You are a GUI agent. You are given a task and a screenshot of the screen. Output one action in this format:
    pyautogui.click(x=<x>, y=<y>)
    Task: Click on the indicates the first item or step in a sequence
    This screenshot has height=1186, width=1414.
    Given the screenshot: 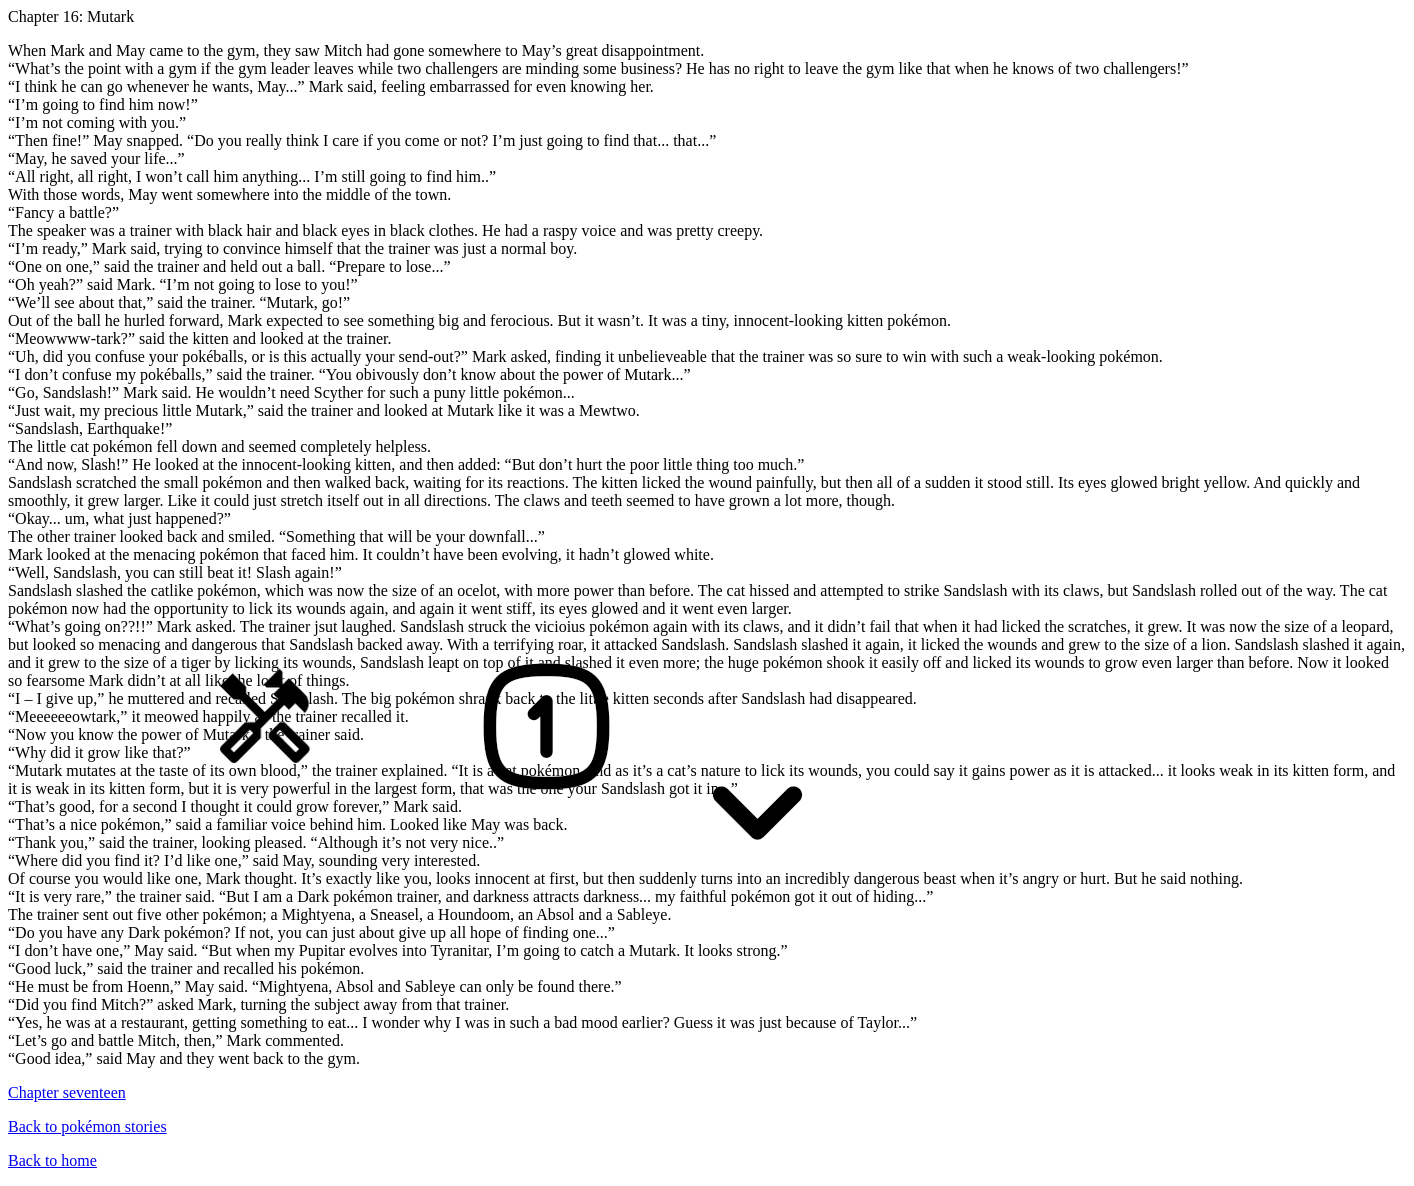 What is the action you would take?
    pyautogui.click(x=546, y=726)
    